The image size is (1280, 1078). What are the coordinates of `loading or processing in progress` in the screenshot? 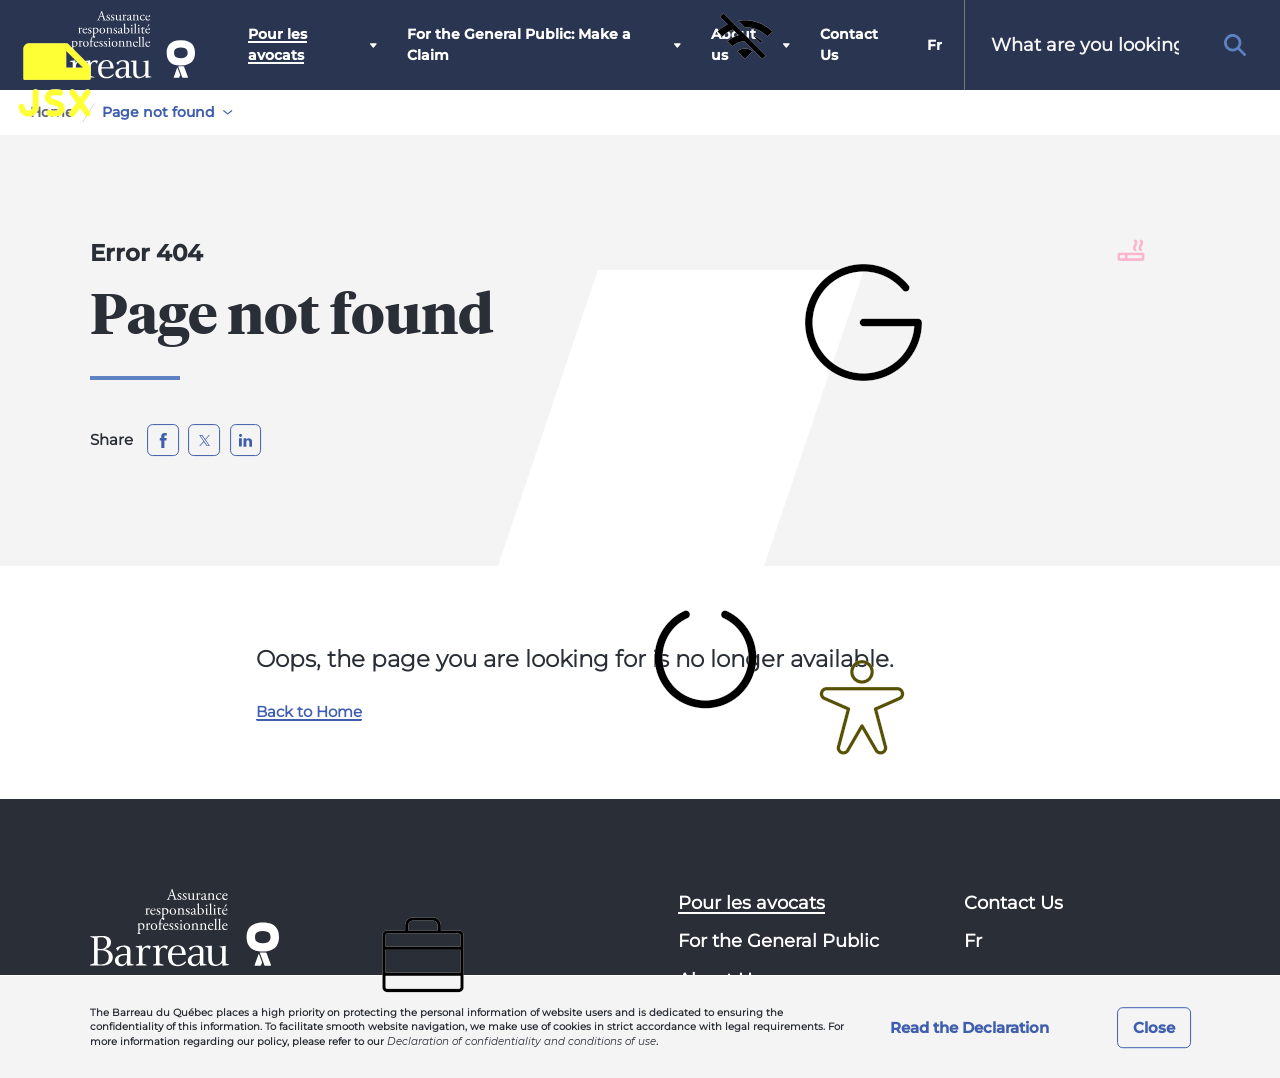 It's located at (705, 657).